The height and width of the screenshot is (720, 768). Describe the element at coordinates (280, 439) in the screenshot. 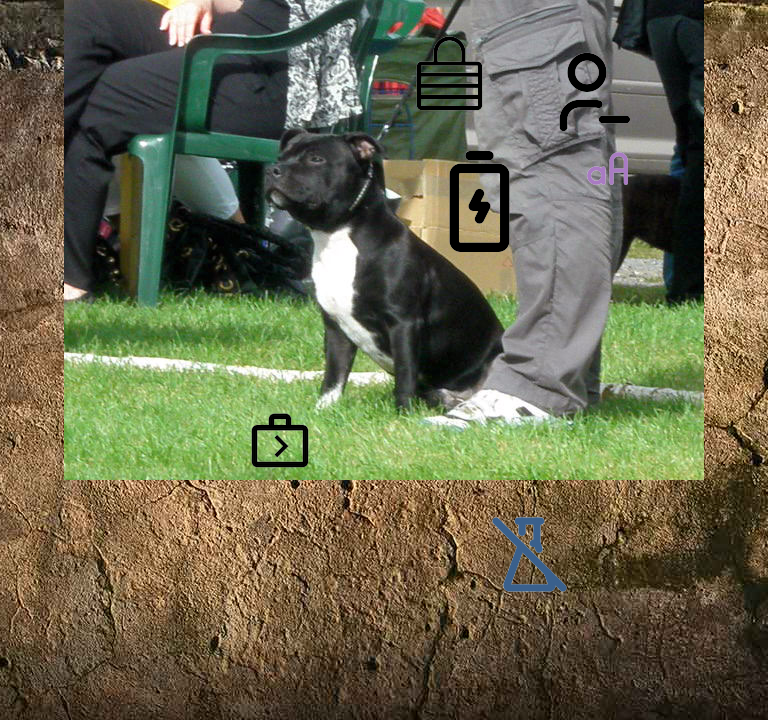

I see `schedule task for next week` at that location.